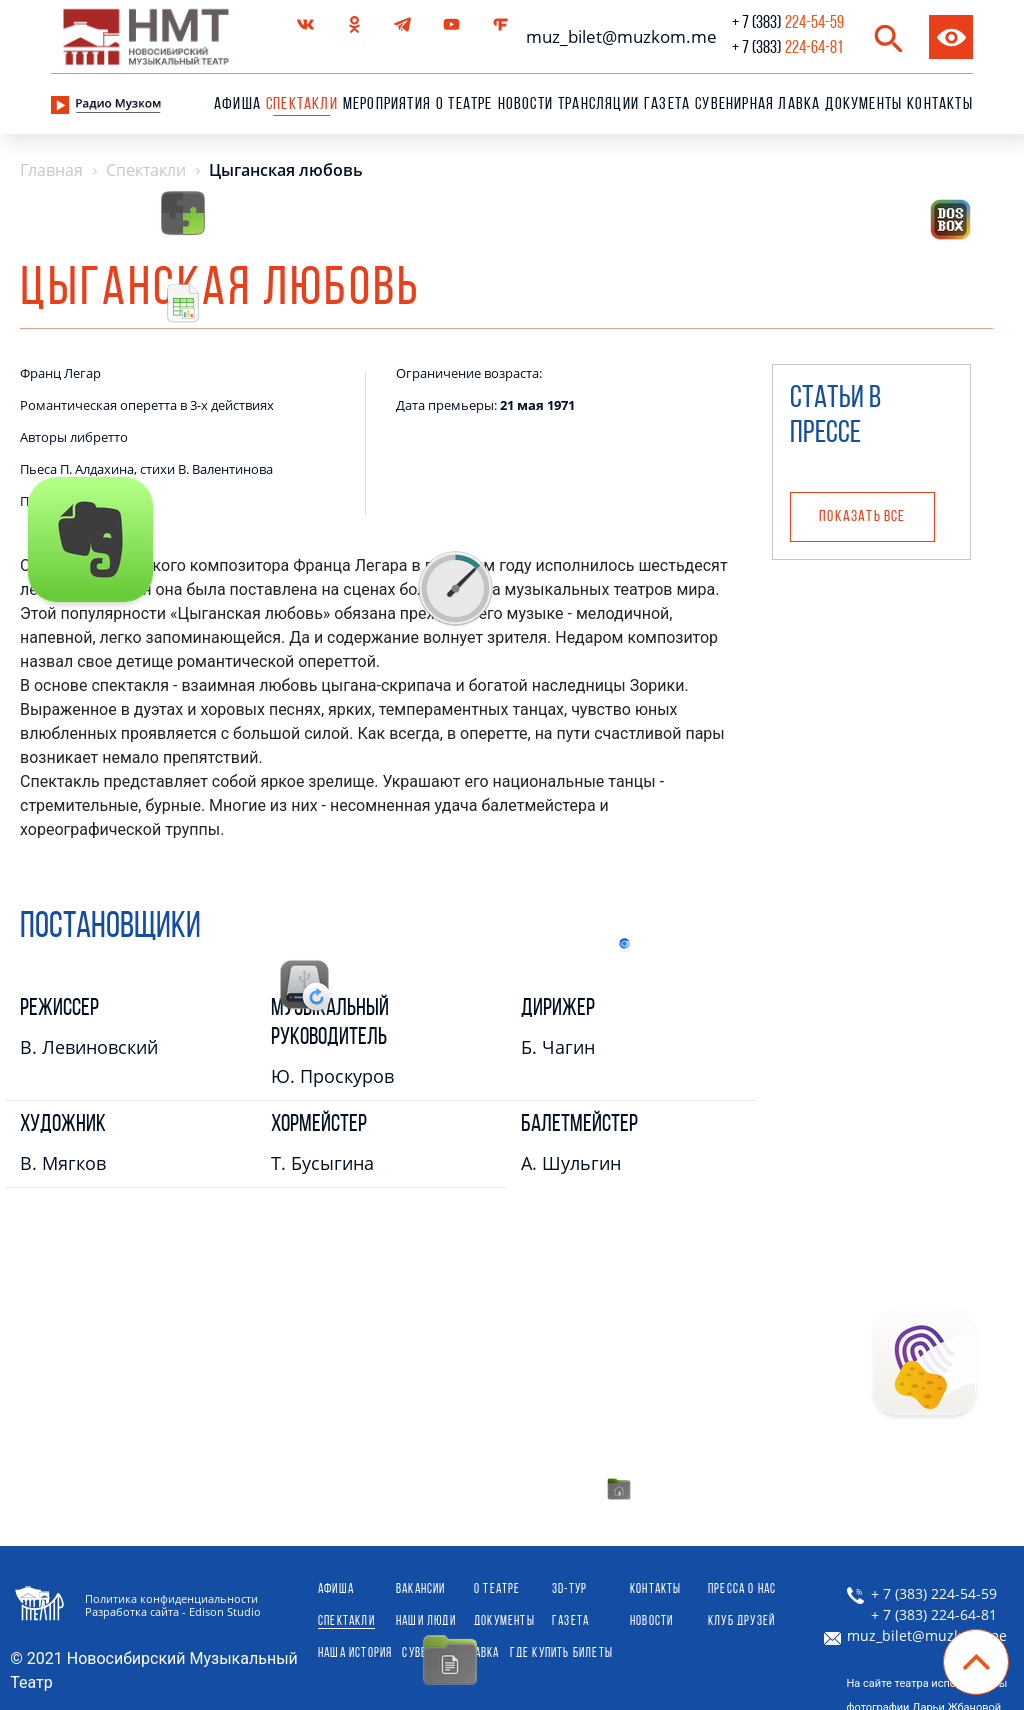 This screenshot has height=1710, width=1024. What do you see at coordinates (304, 984) in the screenshot?
I see `format or erase a USB drive` at bounding box center [304, 984].